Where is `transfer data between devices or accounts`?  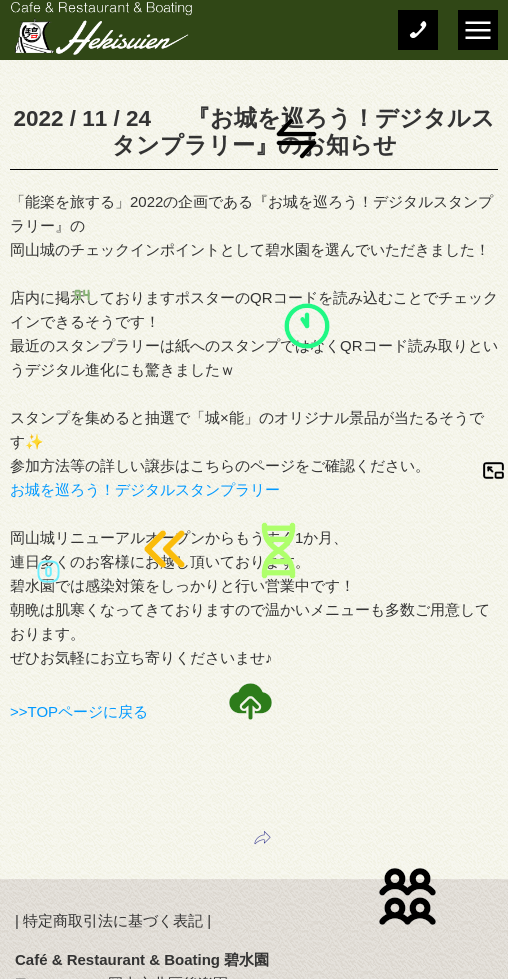
transfer data between devices or accounts is located at coordinates (296, 138).